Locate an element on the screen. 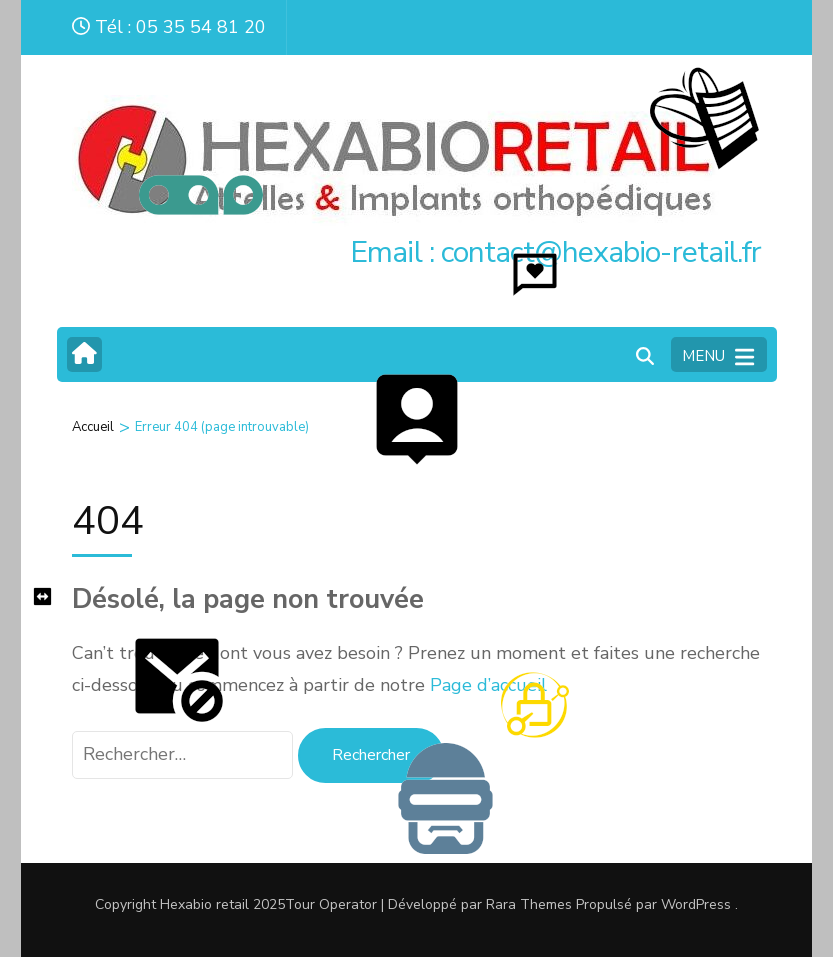  visit the Thangs 3D model platform is located at coordinates (201, 195).